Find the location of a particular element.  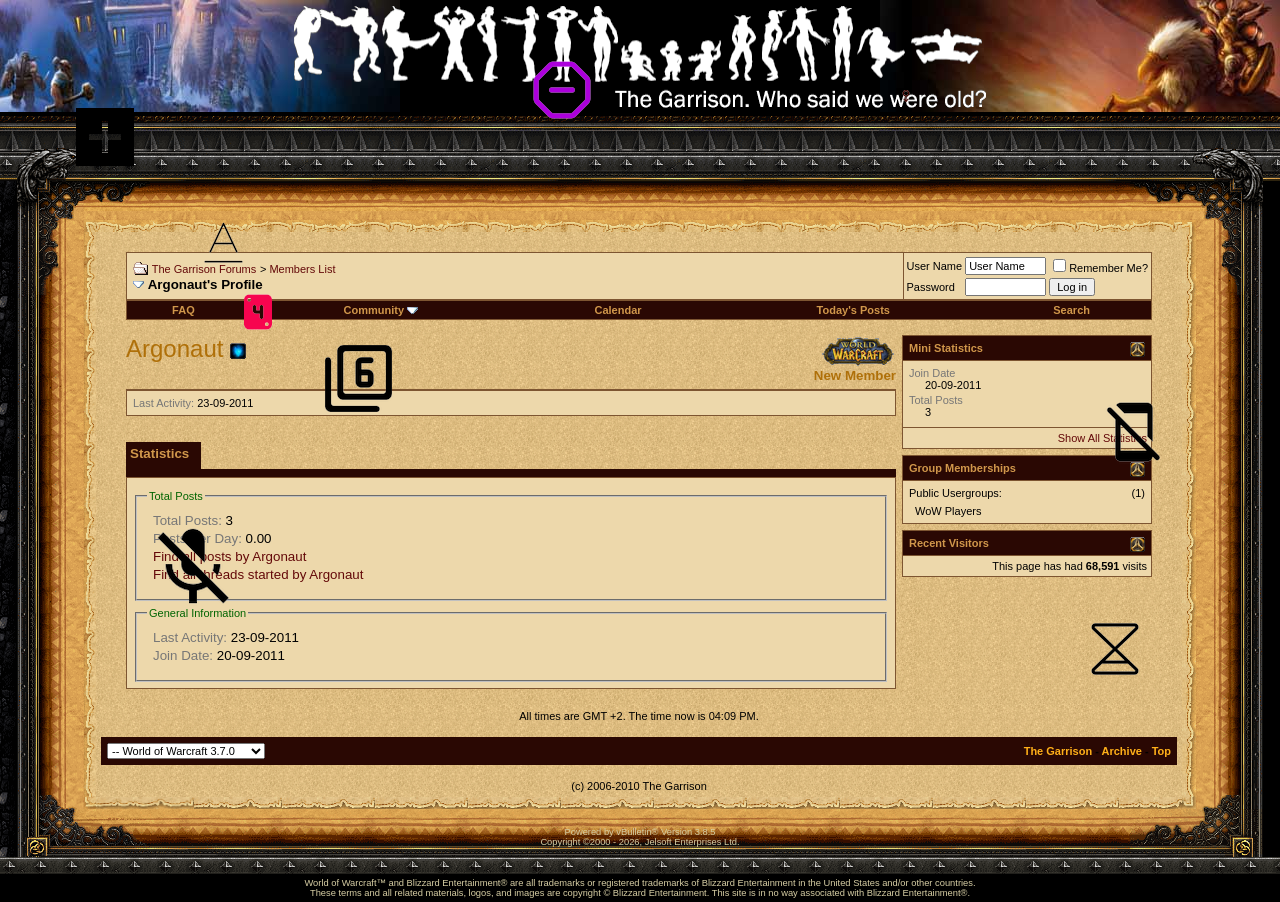

apply underline formatting to text is located at coordinates (223, 243).